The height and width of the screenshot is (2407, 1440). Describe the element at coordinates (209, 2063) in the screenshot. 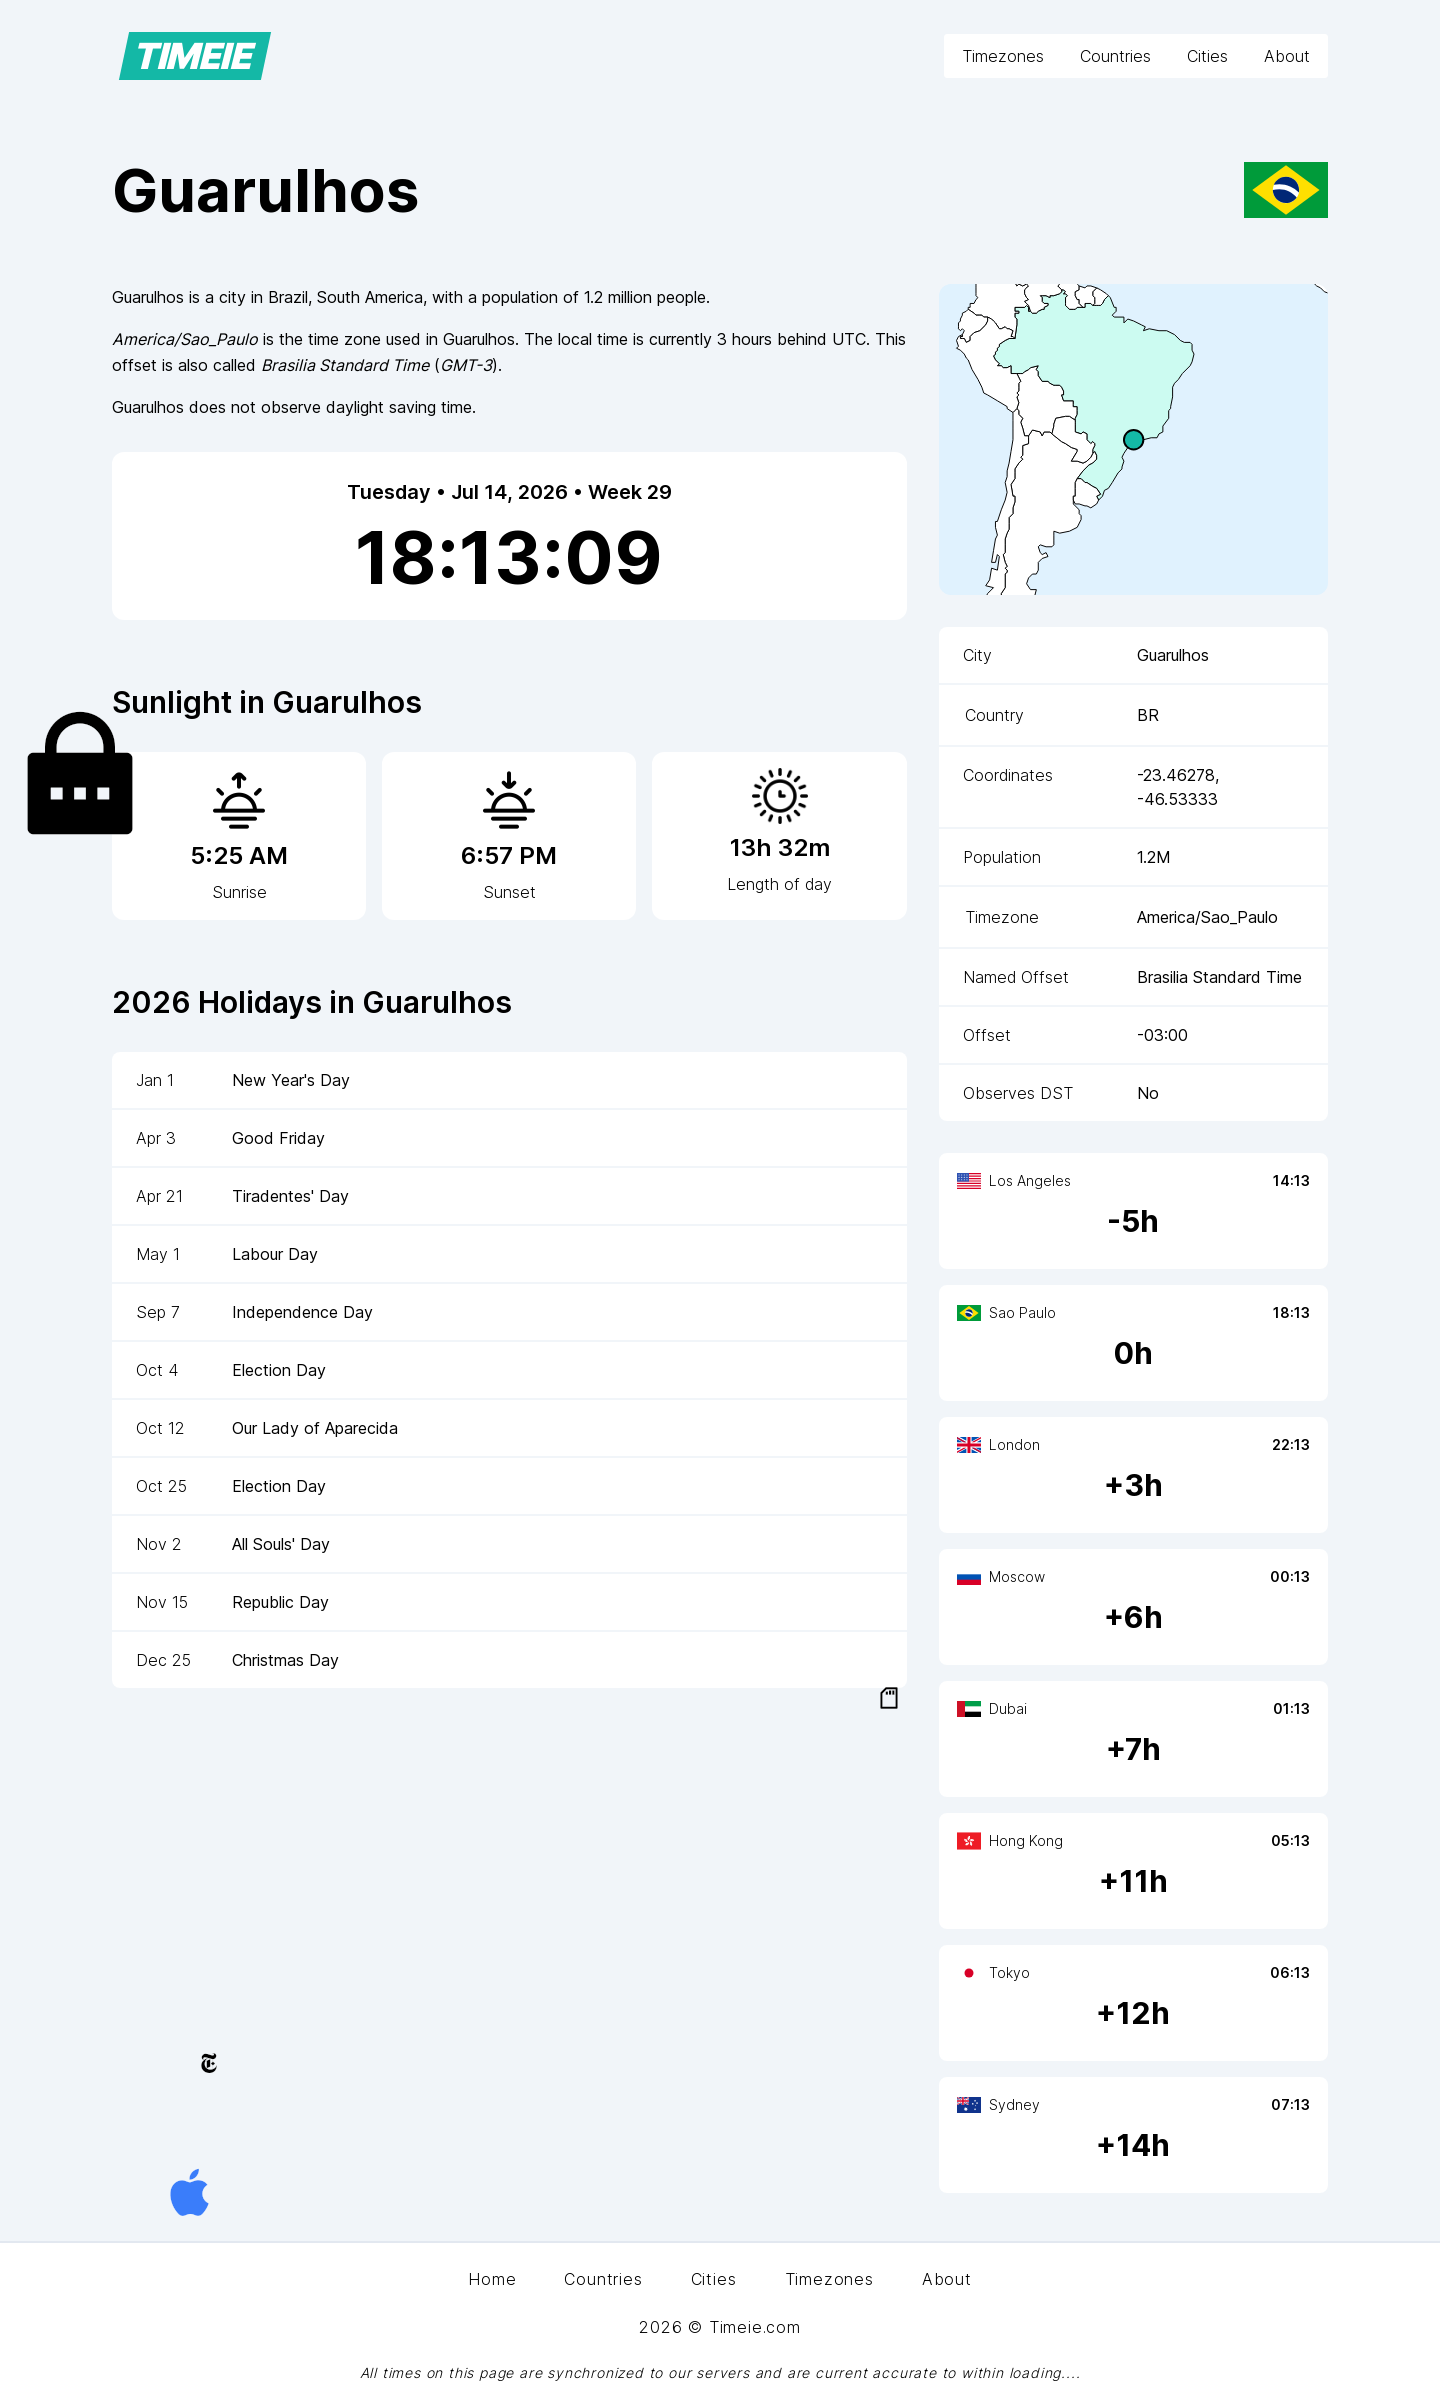

I see `open the new york times app` at that location.